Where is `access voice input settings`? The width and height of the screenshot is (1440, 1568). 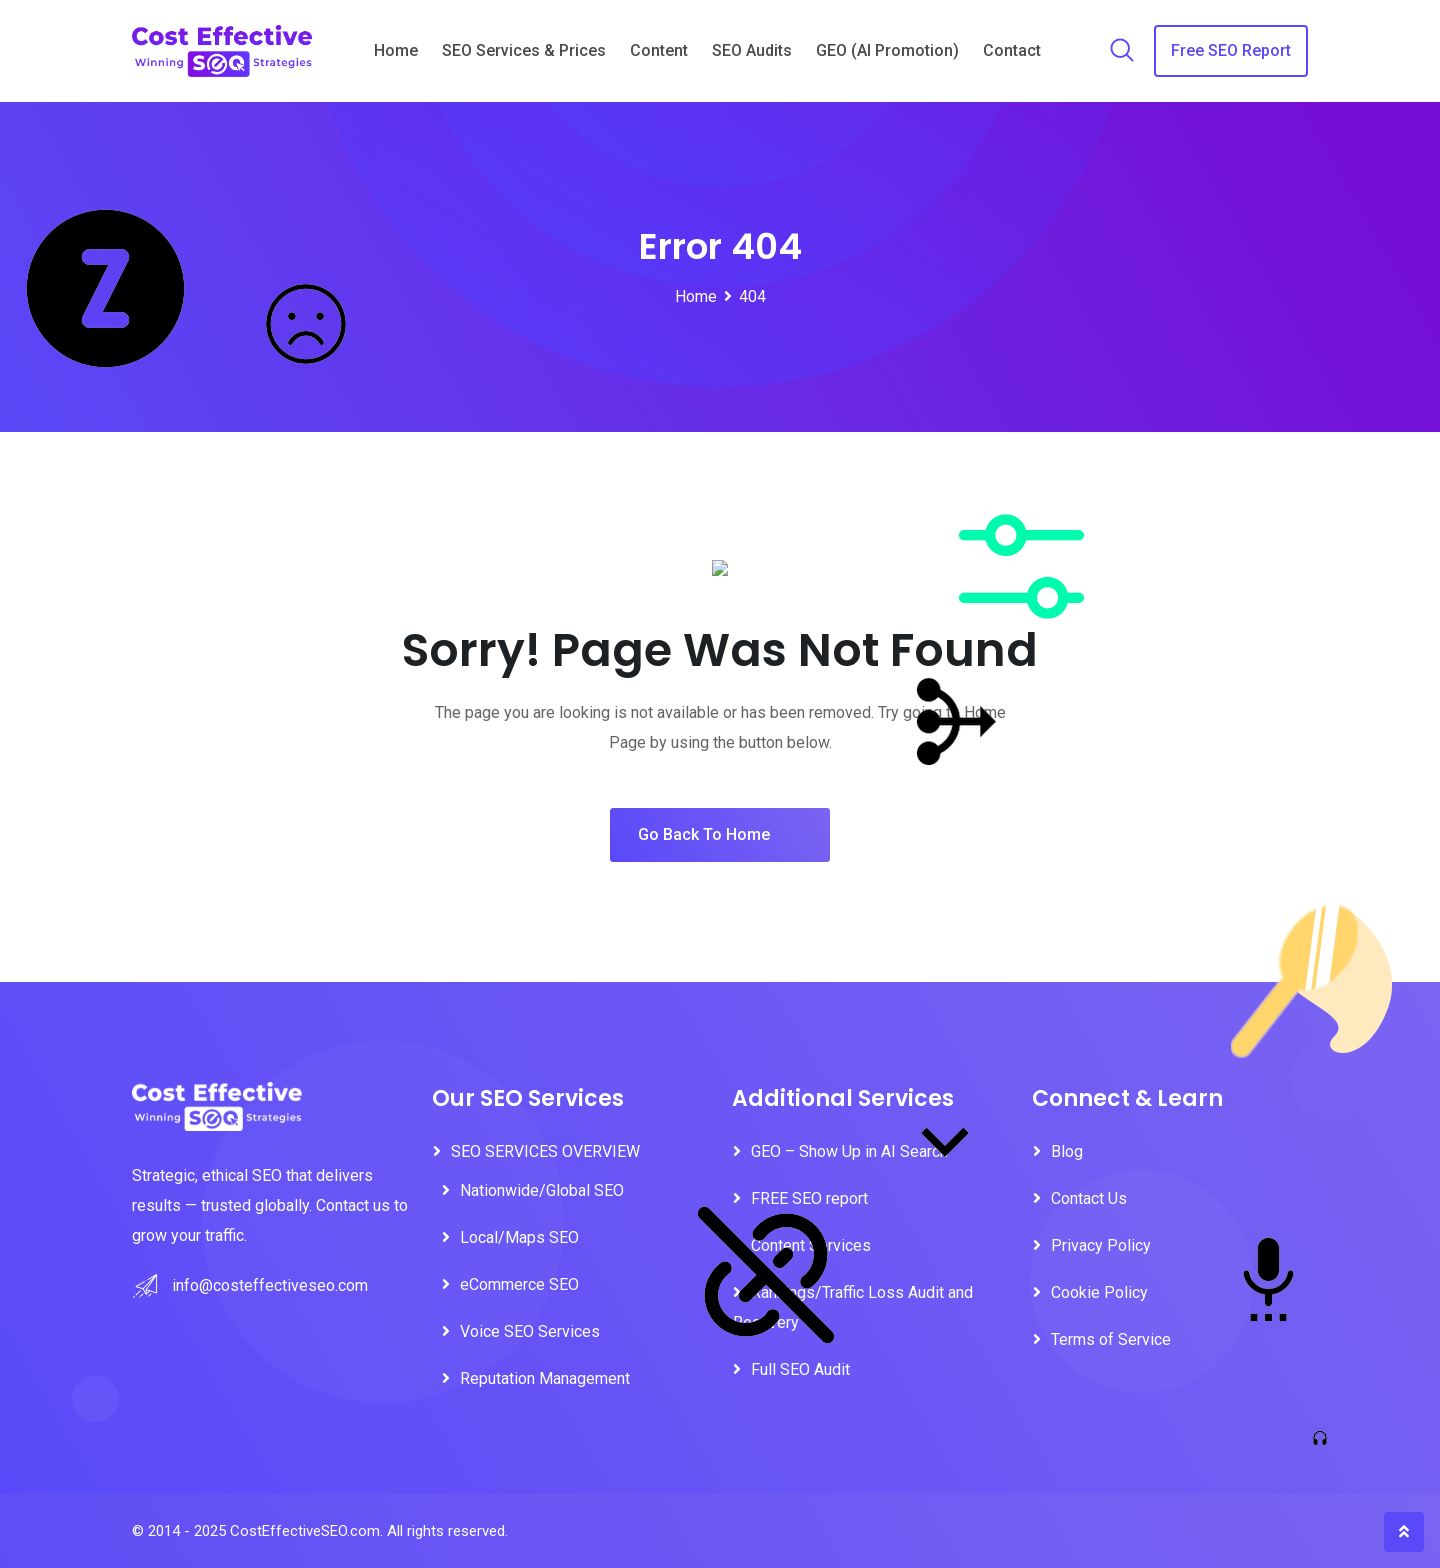 access voice input settings is located at coordinates (1268, 1277).